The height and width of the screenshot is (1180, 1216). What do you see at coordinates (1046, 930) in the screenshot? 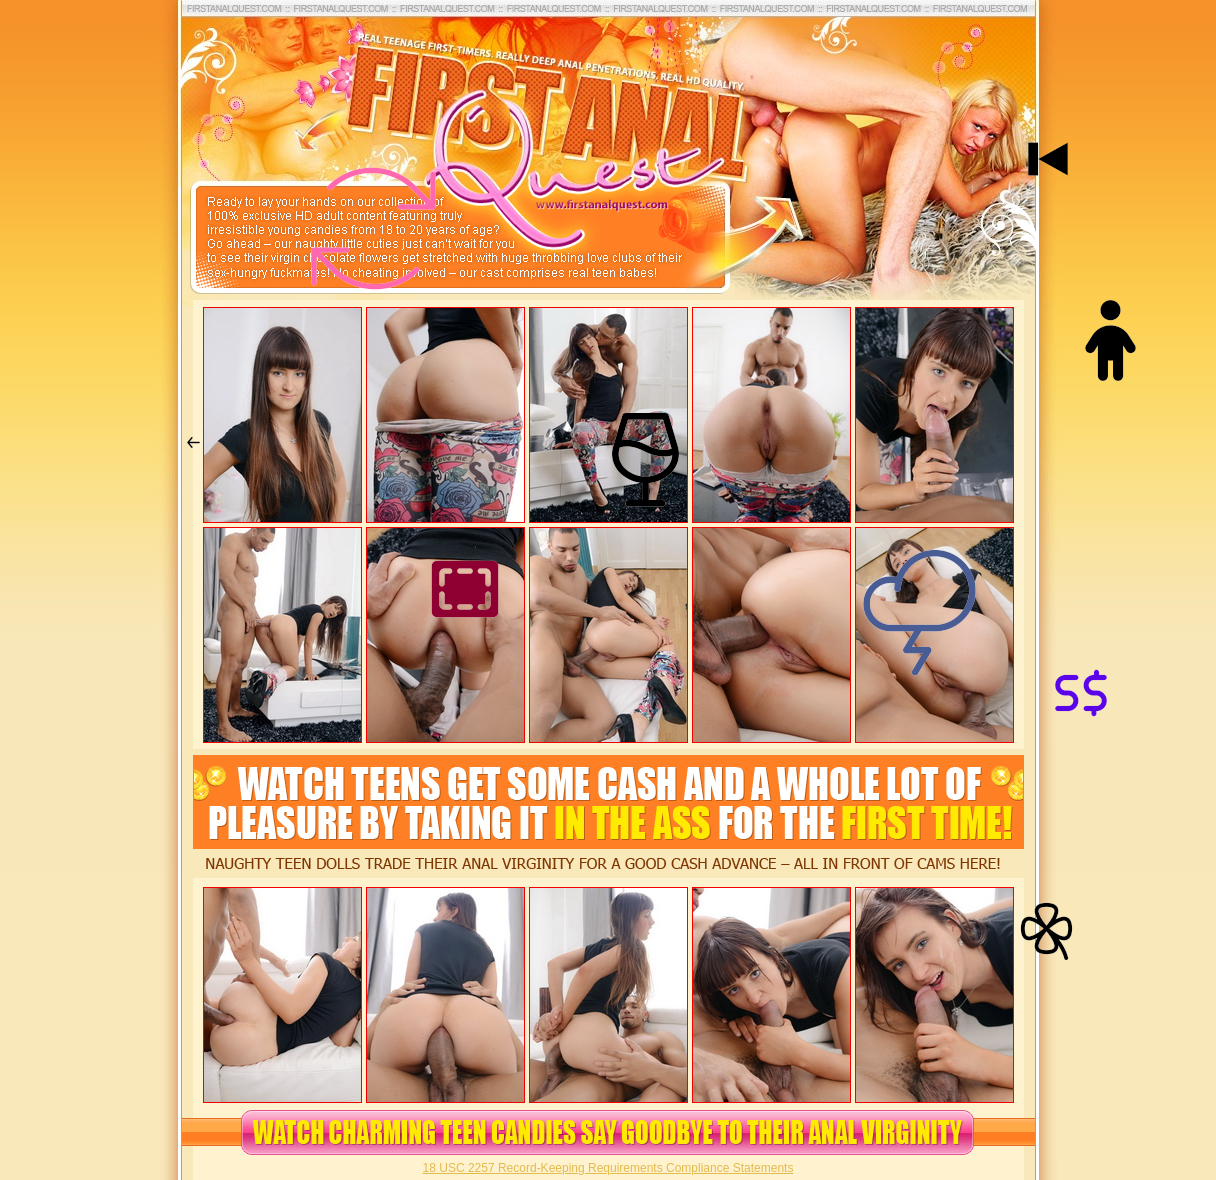
I see `indicates a lucky or bonus reward` at bounding box center [1046, 930].